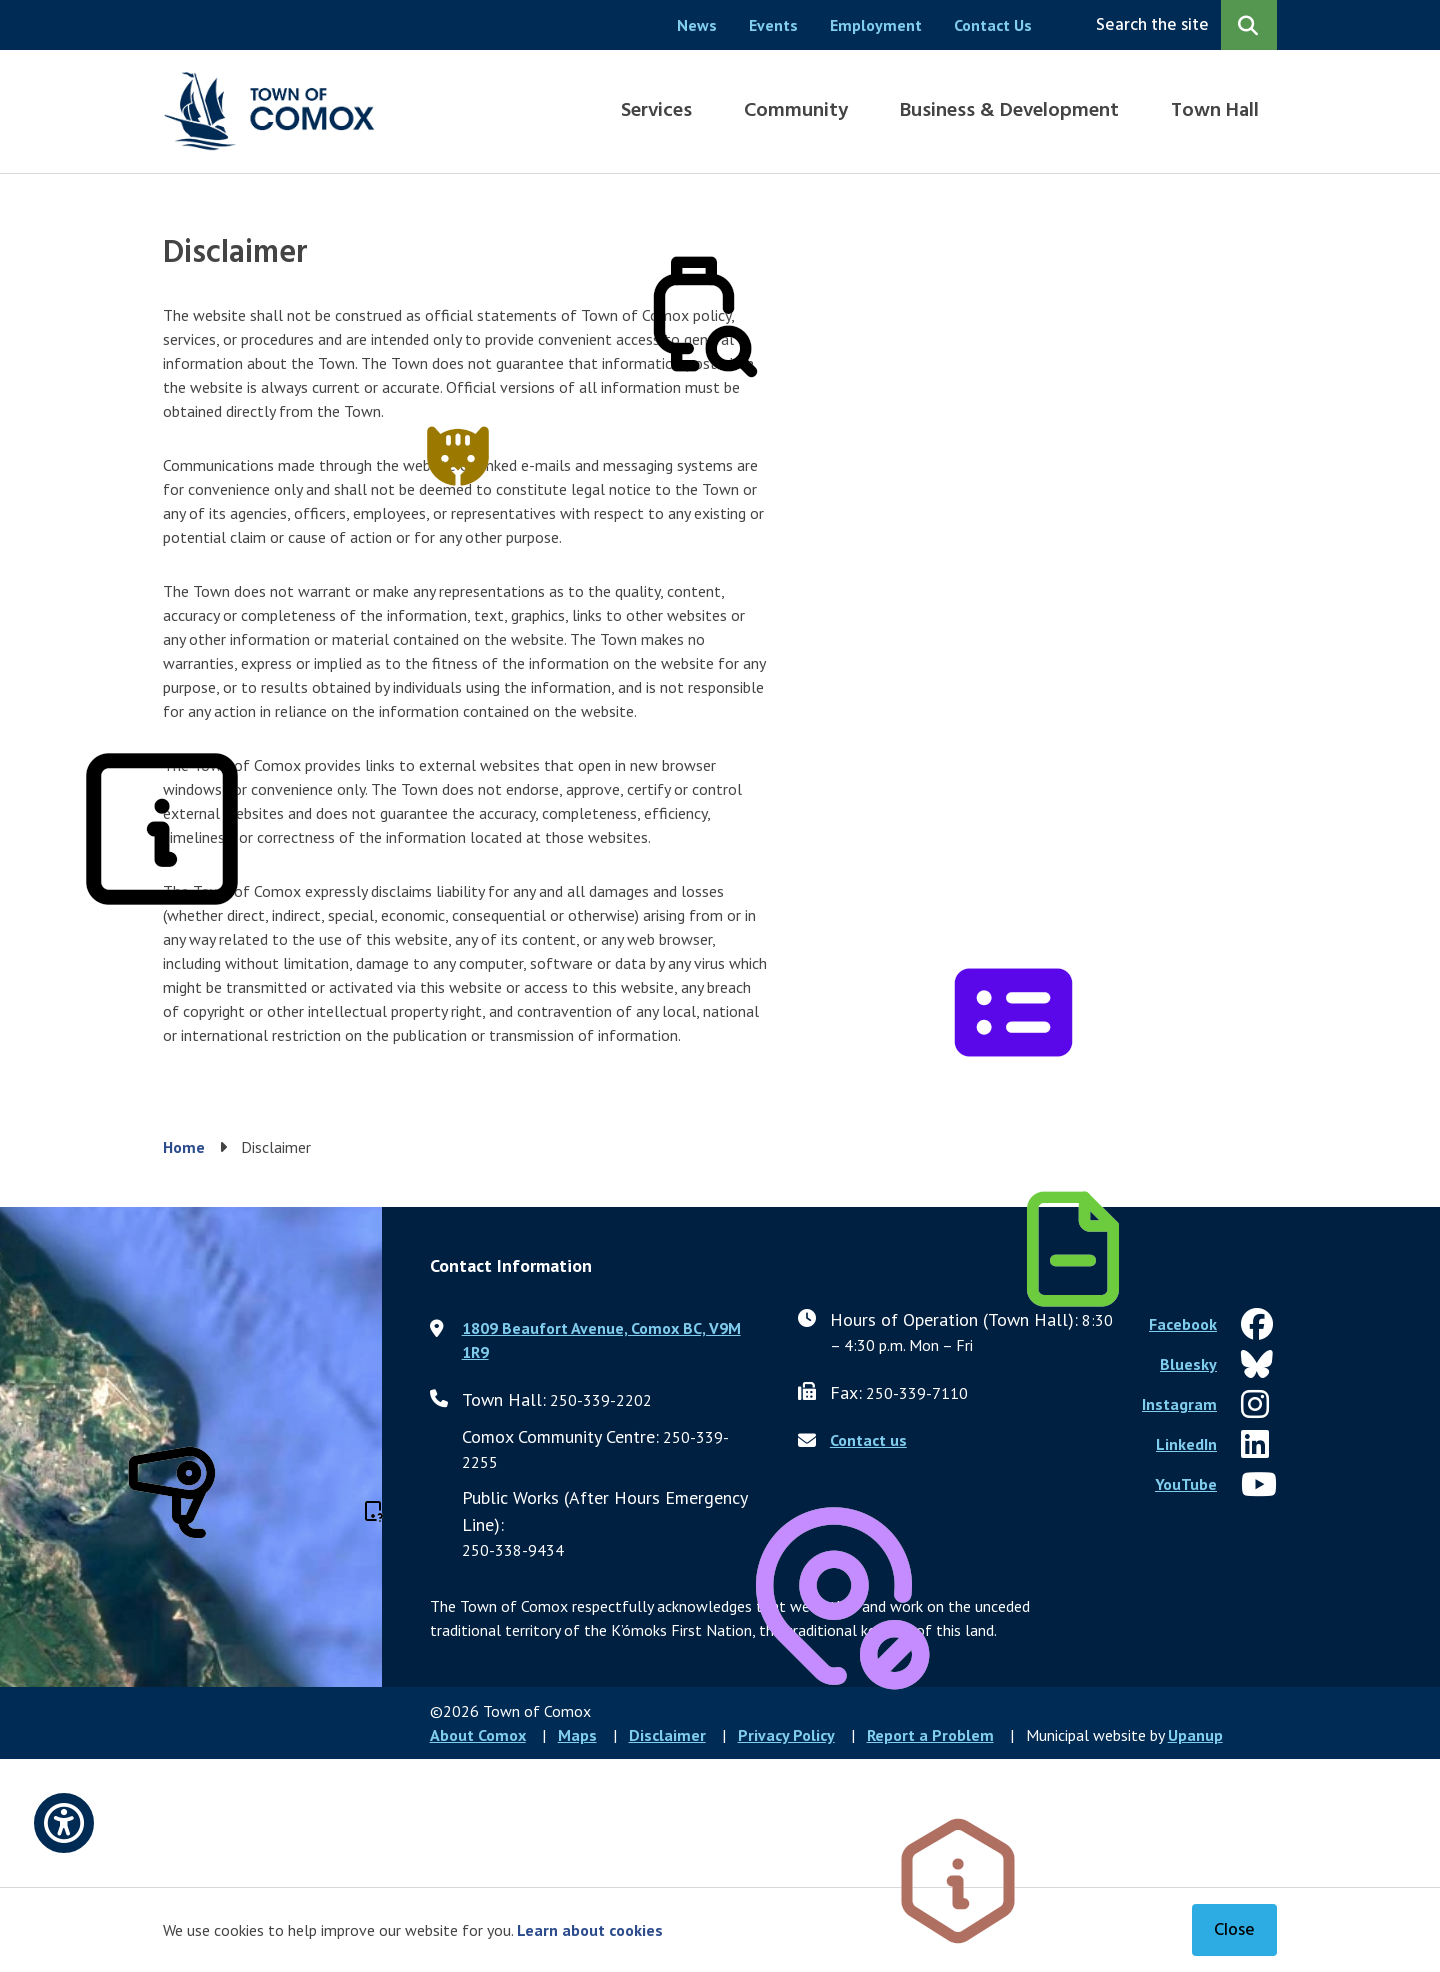  I want to click on view more information or details, so click(162, 829).